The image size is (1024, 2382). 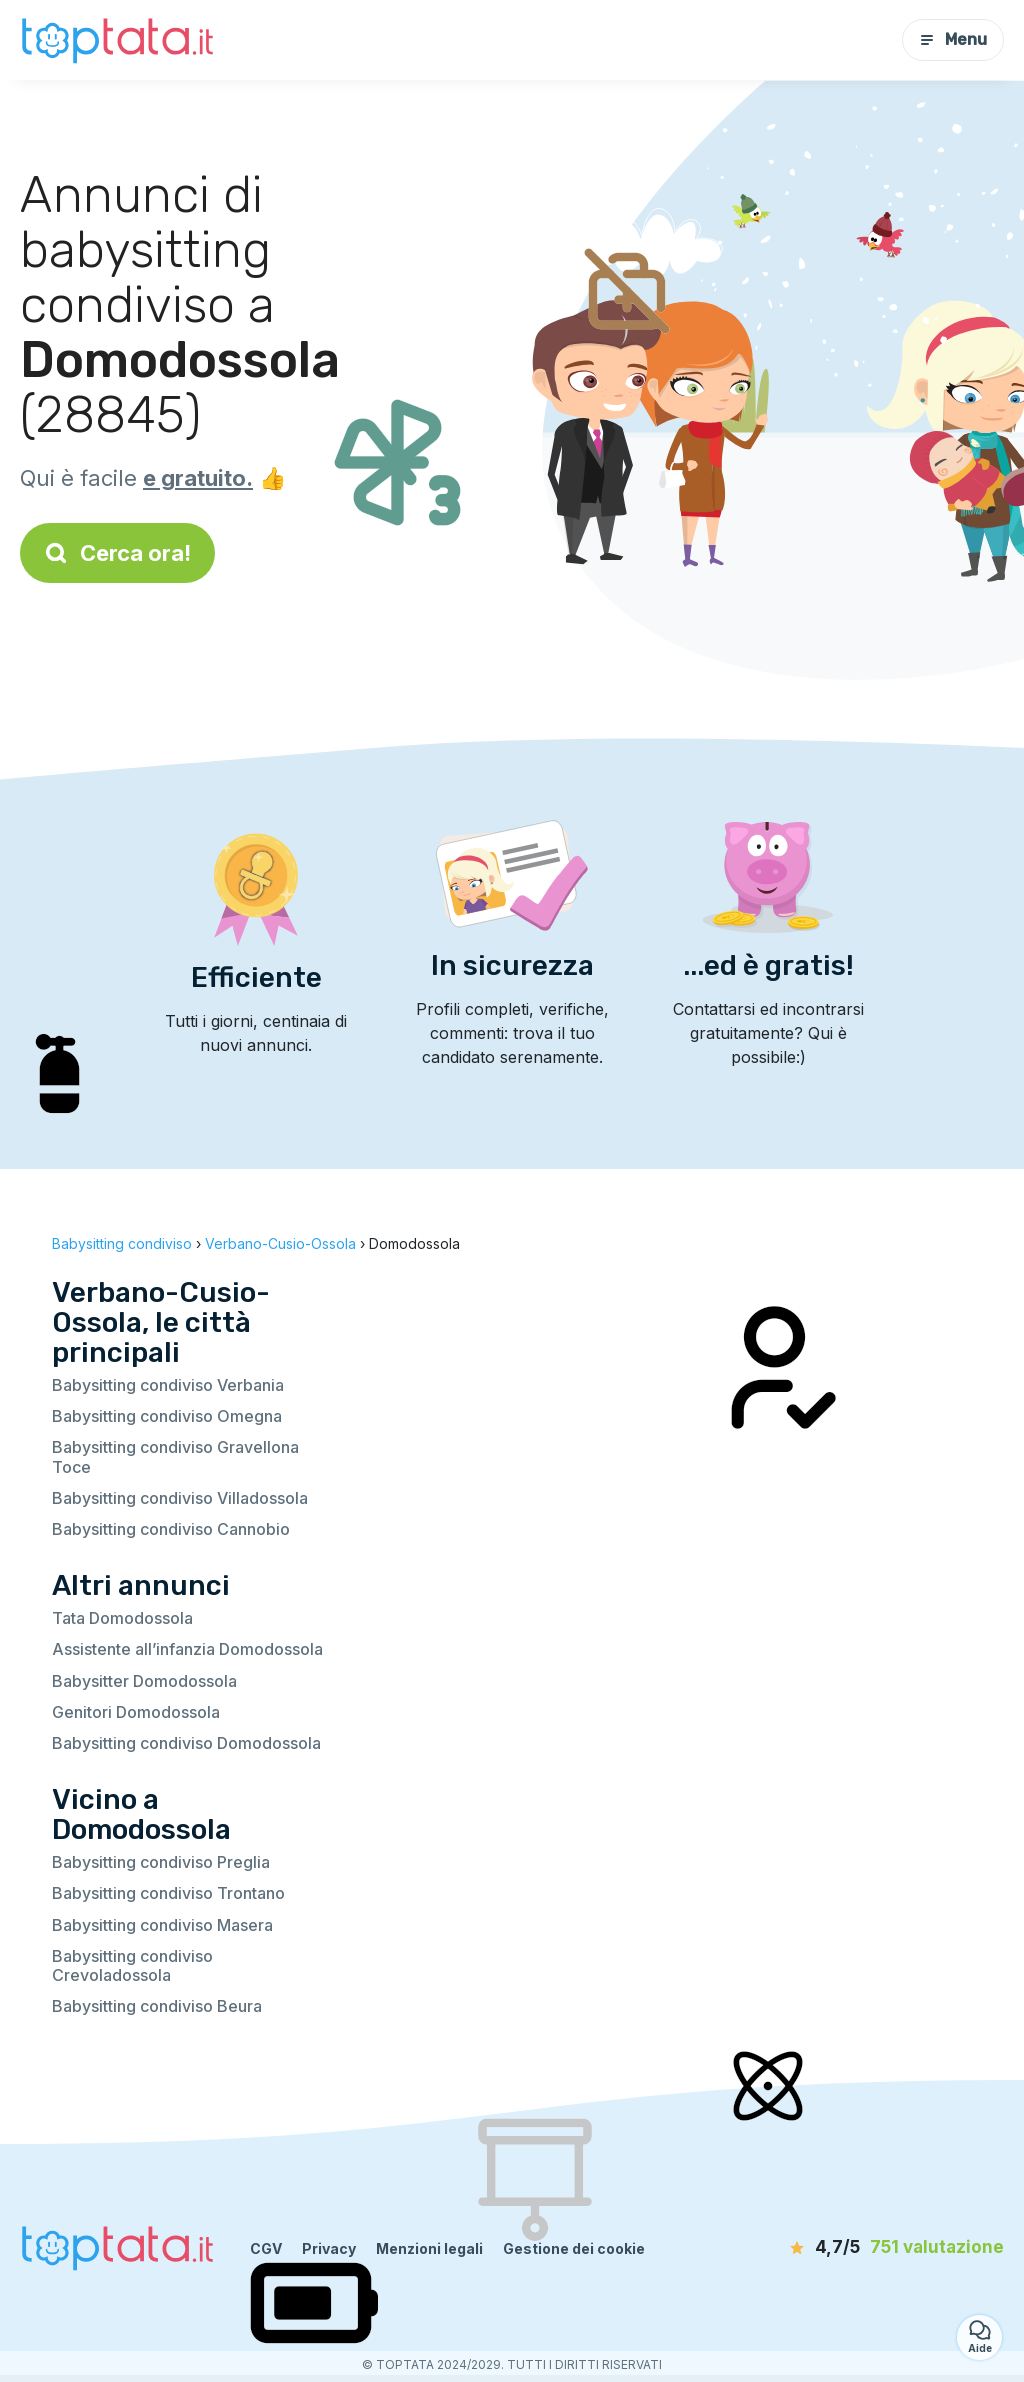 What do you see at coordinates (627, 291) in the screenshot?
I see `first aid or medical services unavailable` at bounding box center [627, 291].